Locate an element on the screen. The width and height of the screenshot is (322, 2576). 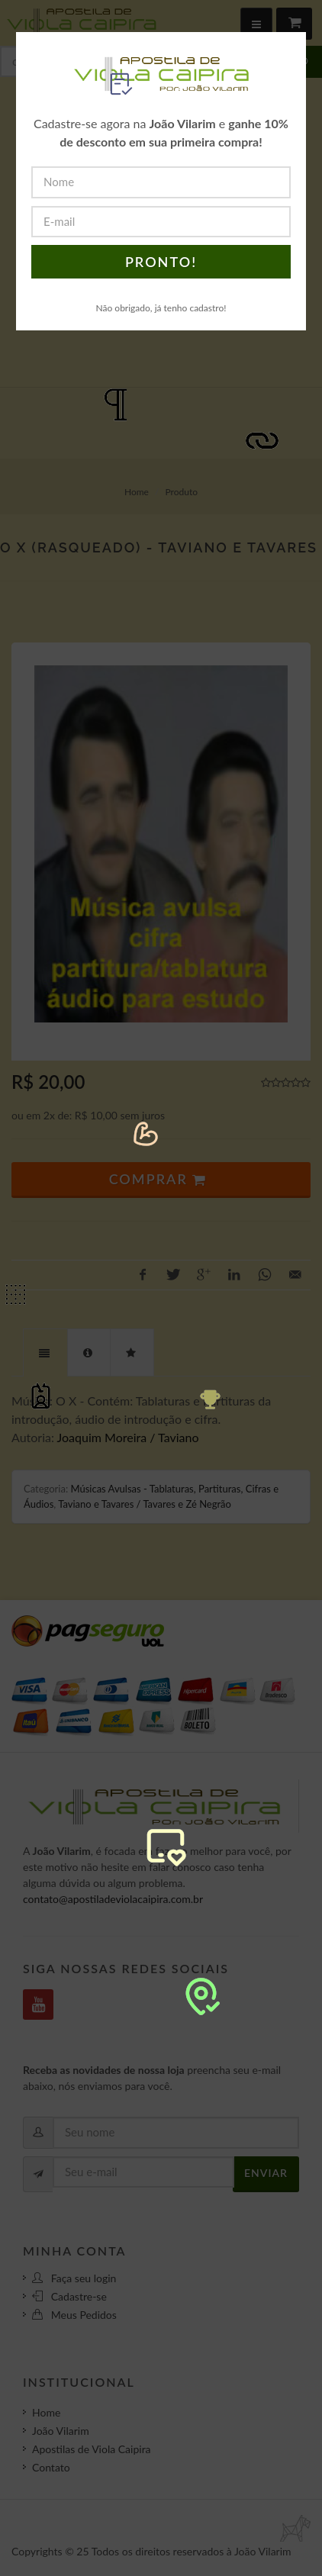
view or manage your task checklist is located at coordinates (121, 84).